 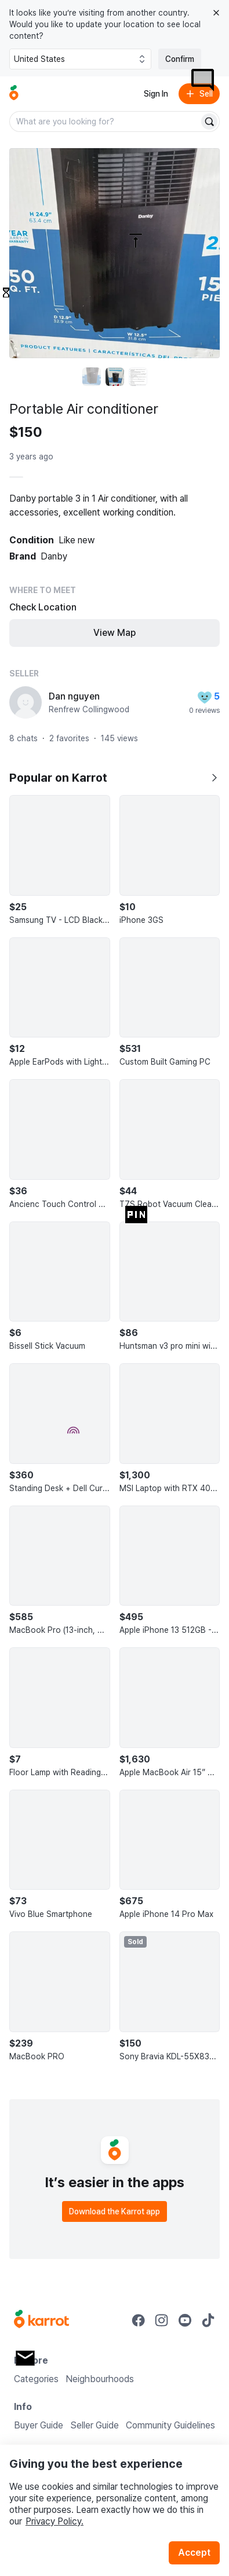 What do you see at coordinates (202, 80) in the screenshot?
I see `open comments or discussion` at bounding box center [202, 80].